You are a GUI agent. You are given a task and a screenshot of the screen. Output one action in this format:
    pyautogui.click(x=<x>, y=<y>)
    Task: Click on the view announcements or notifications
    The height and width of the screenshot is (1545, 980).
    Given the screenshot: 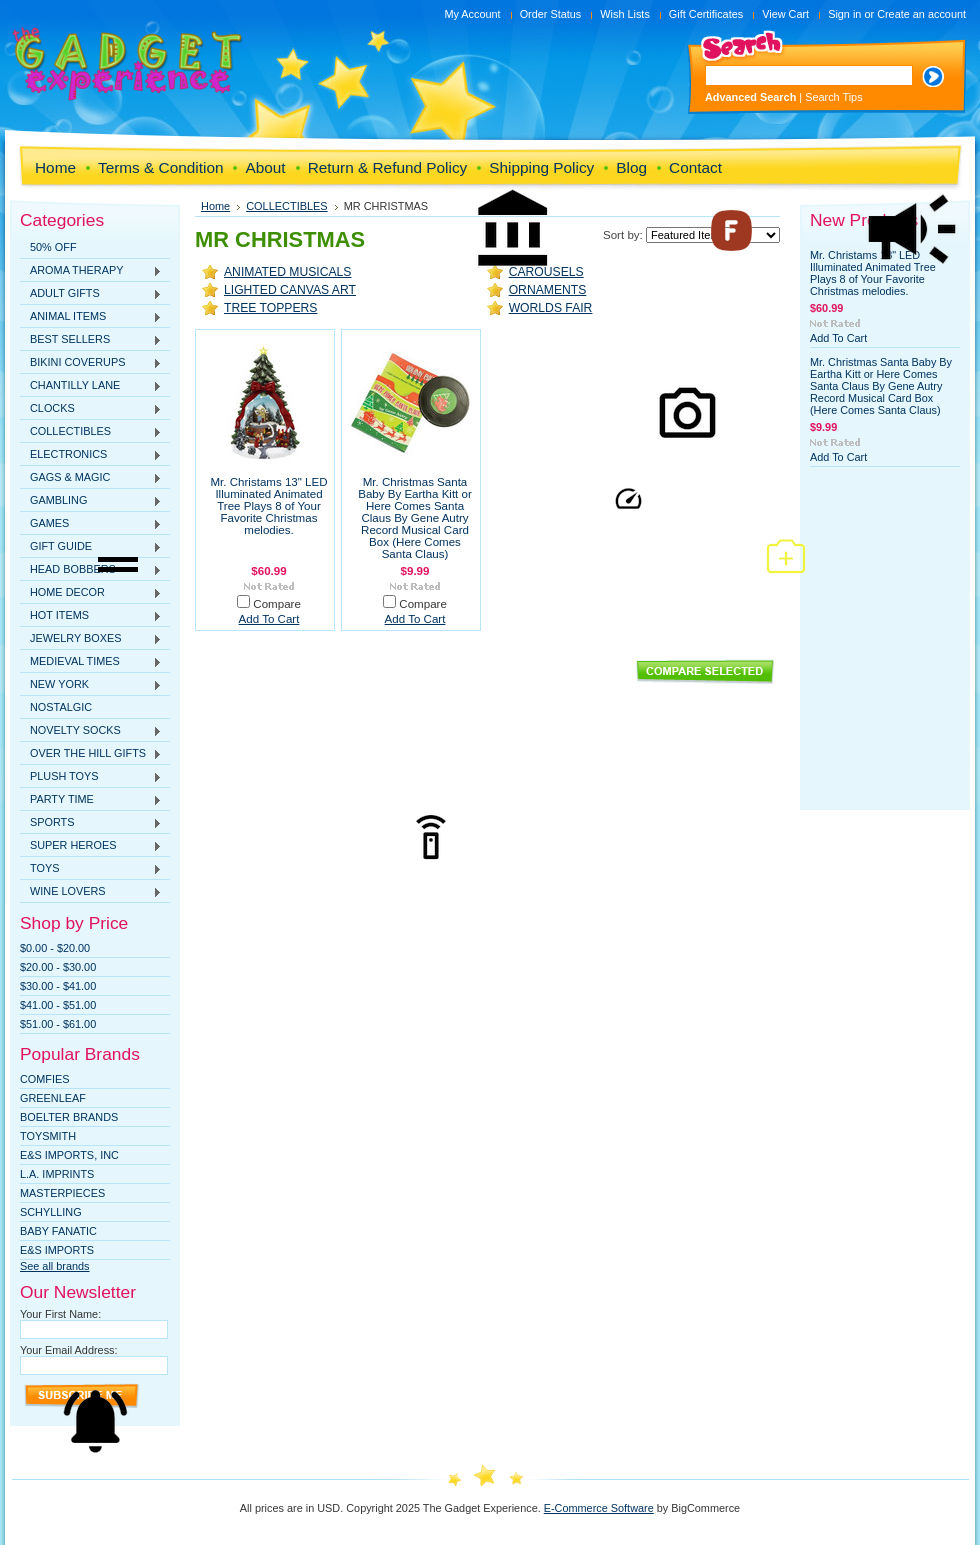 What is the action you would take?
    pyautogui.click(x=912, y=229)
    